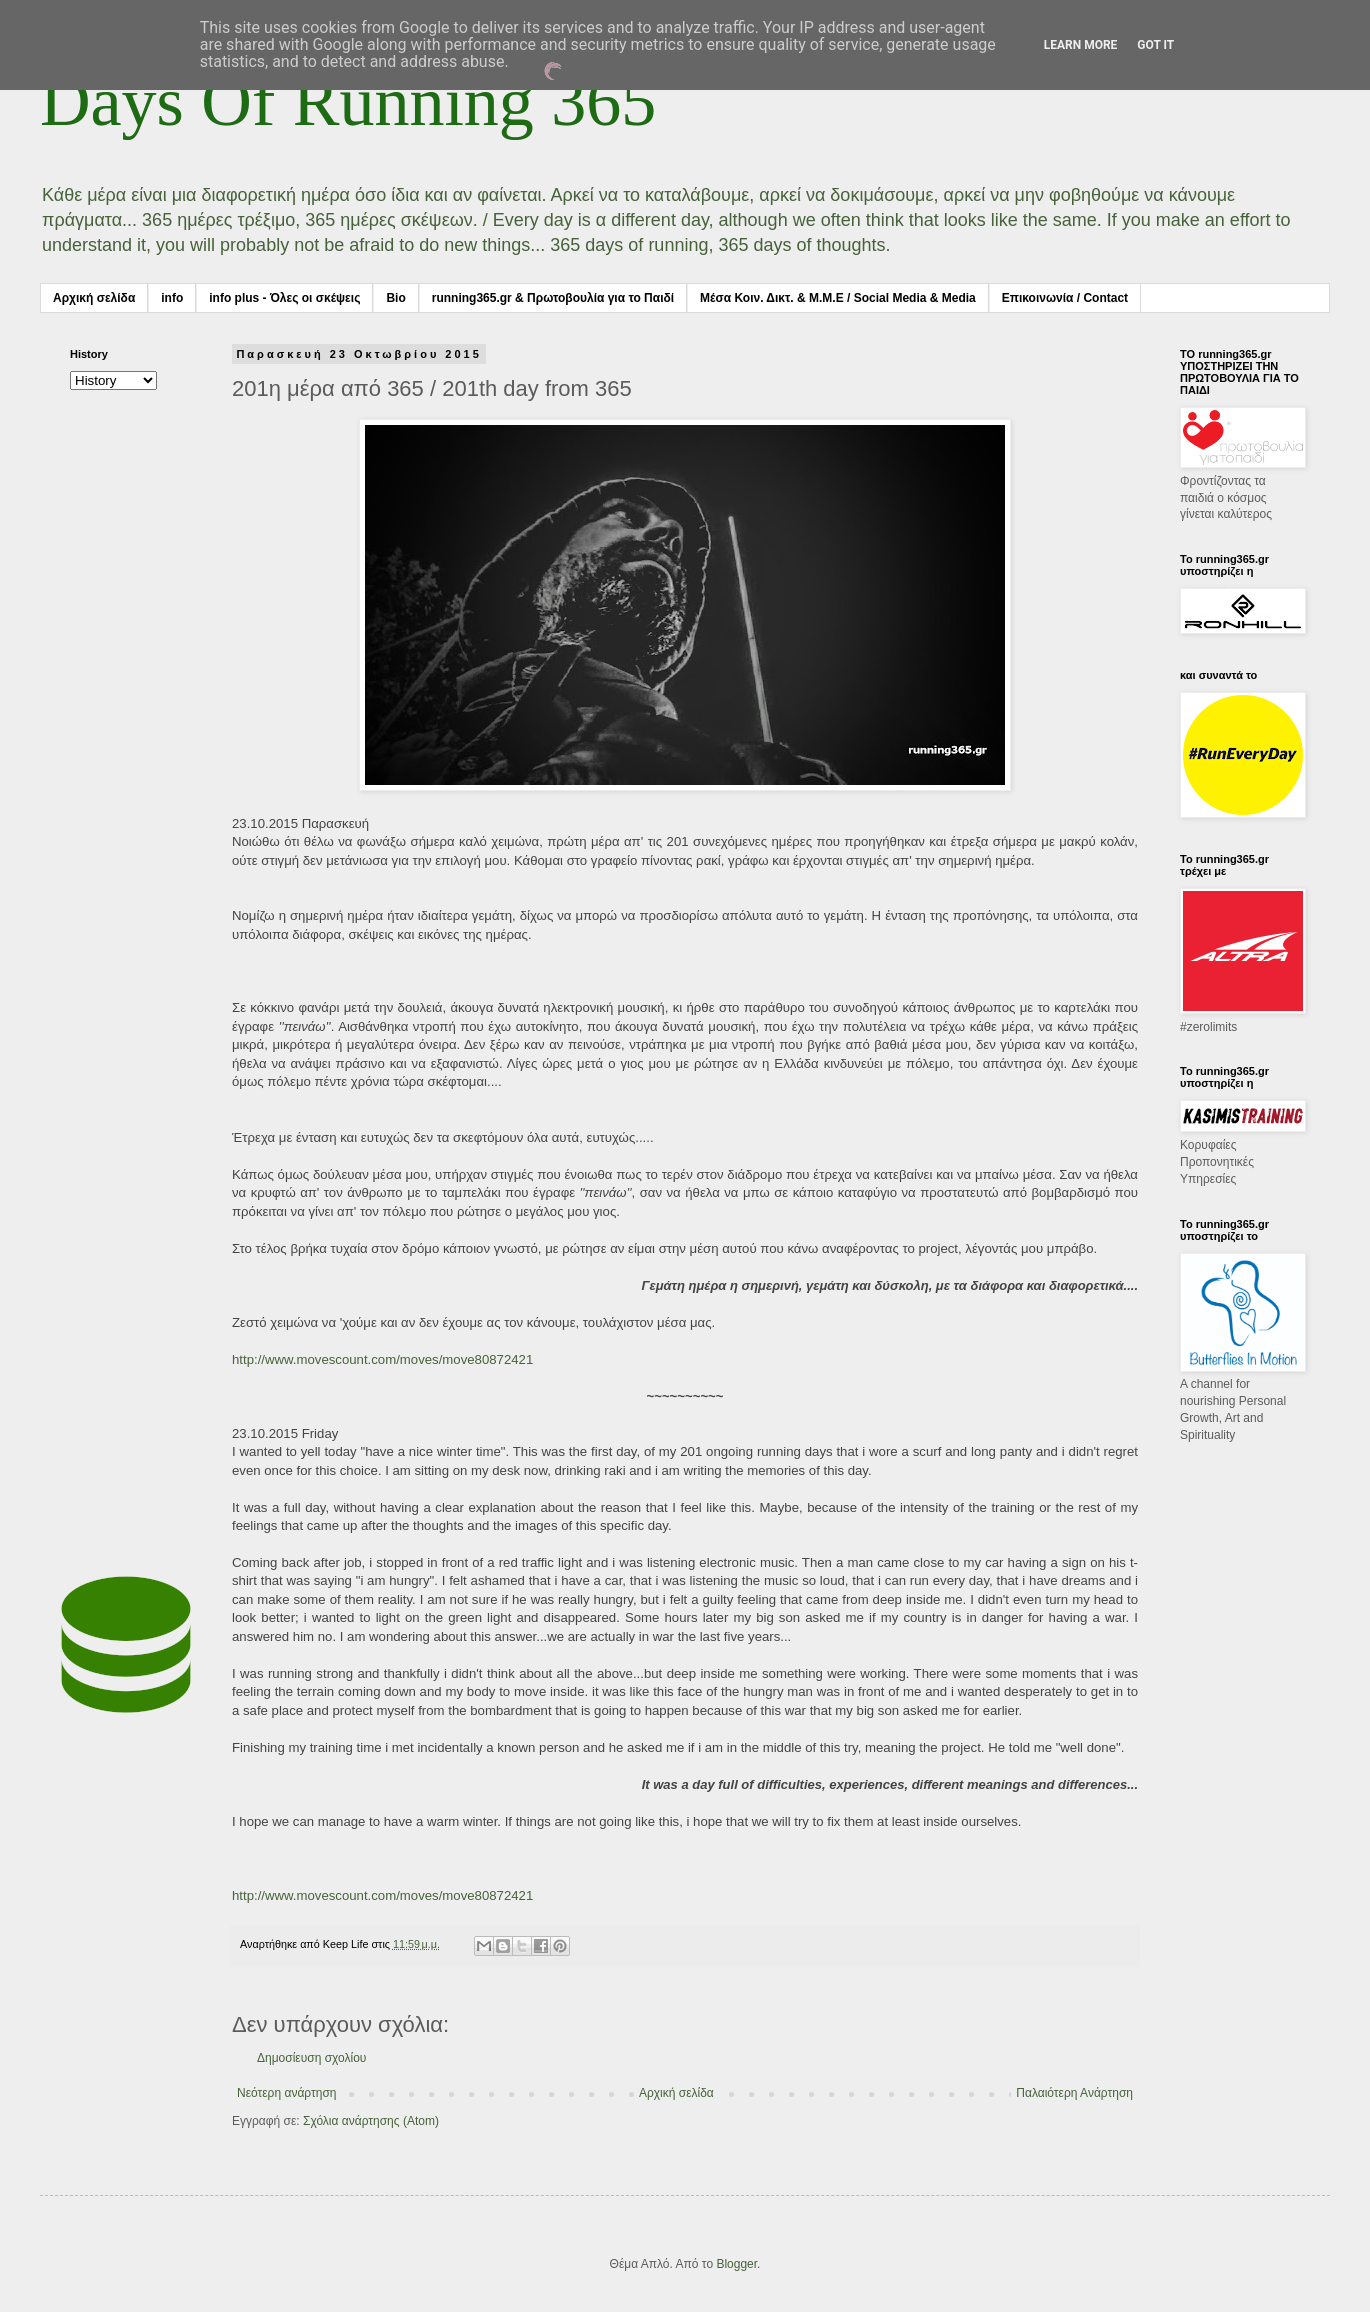  I want to click on akamai technologies company logo, so click(553, 71).